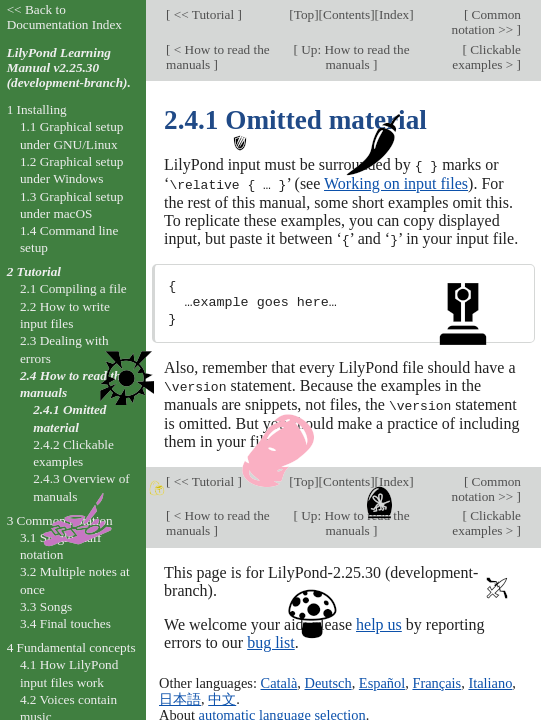  I want to click on tesla coil or electrical equipment icon, so click(463, 314).